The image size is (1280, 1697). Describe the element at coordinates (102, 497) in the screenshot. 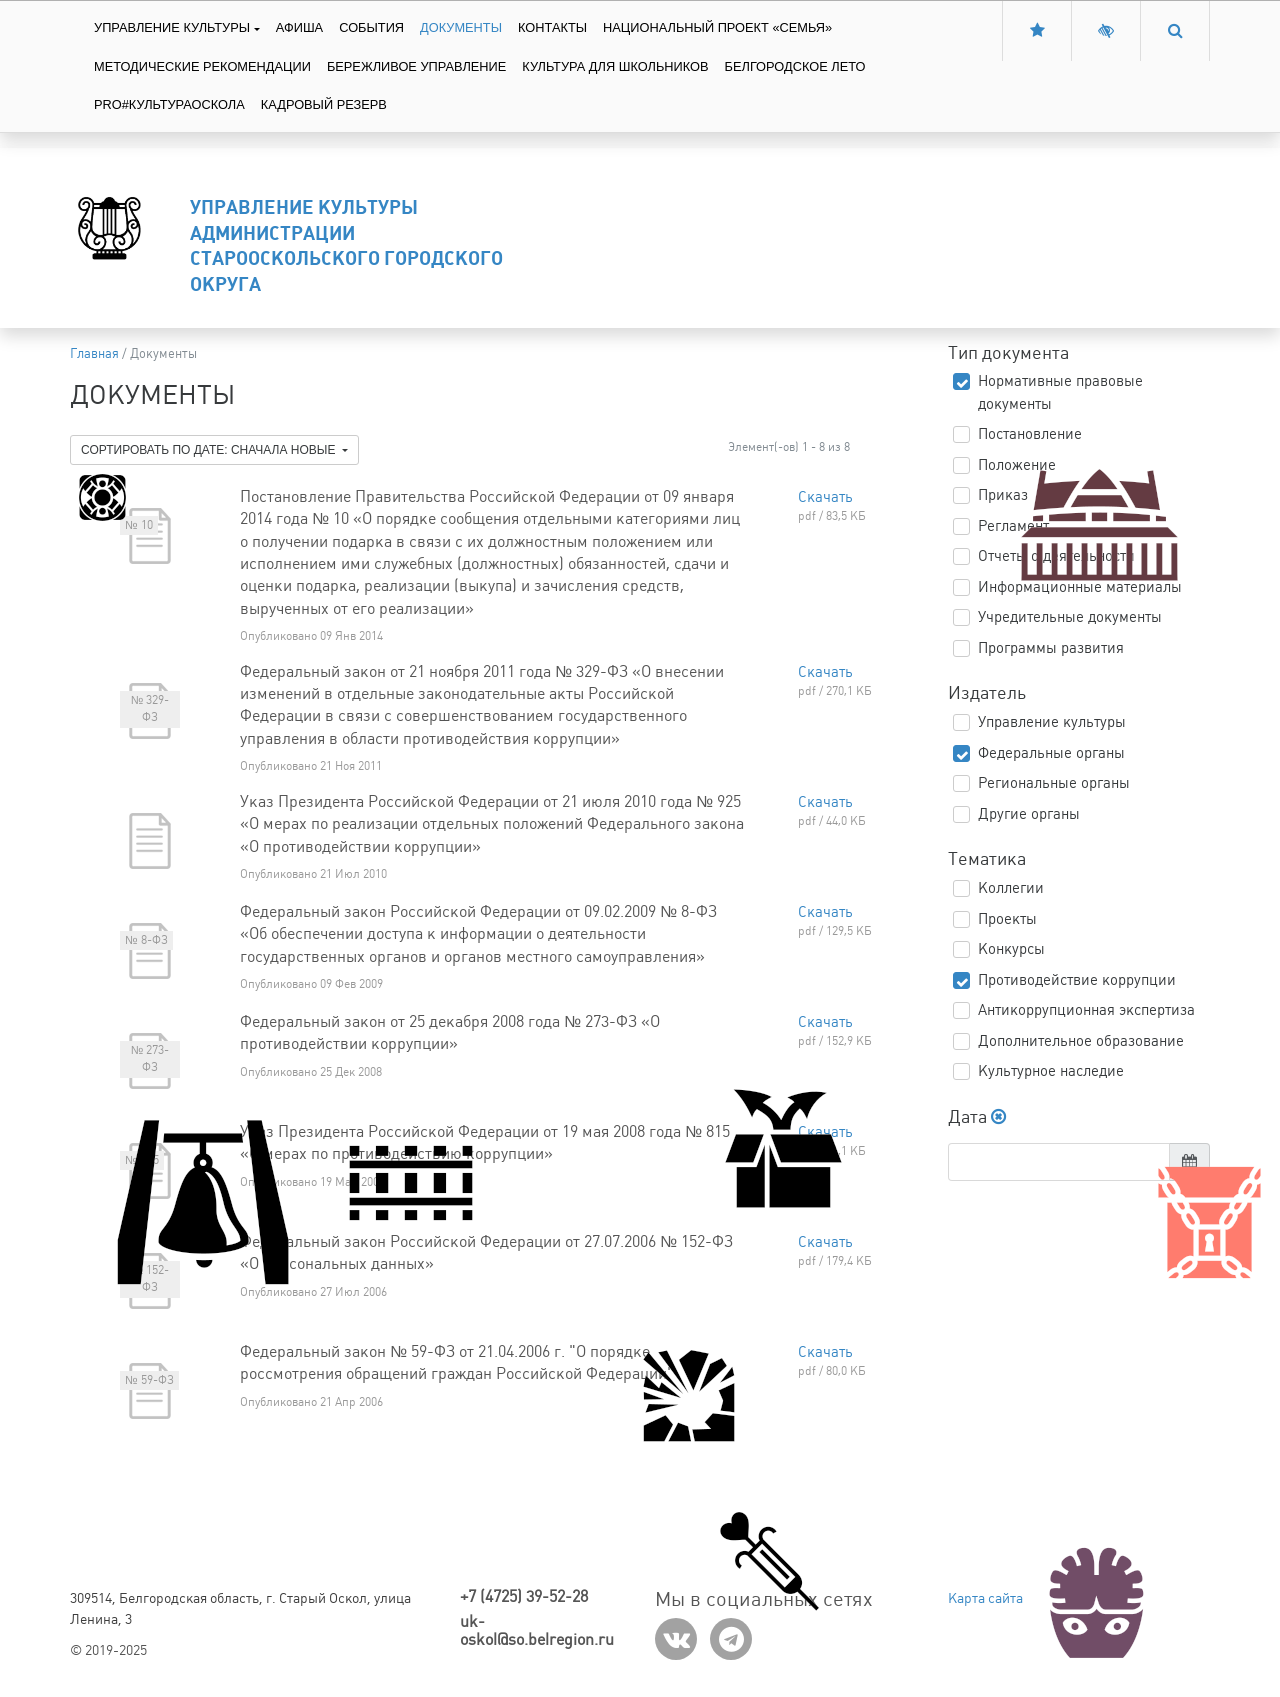

I see `abstract game achievement or badge icon` at that location.